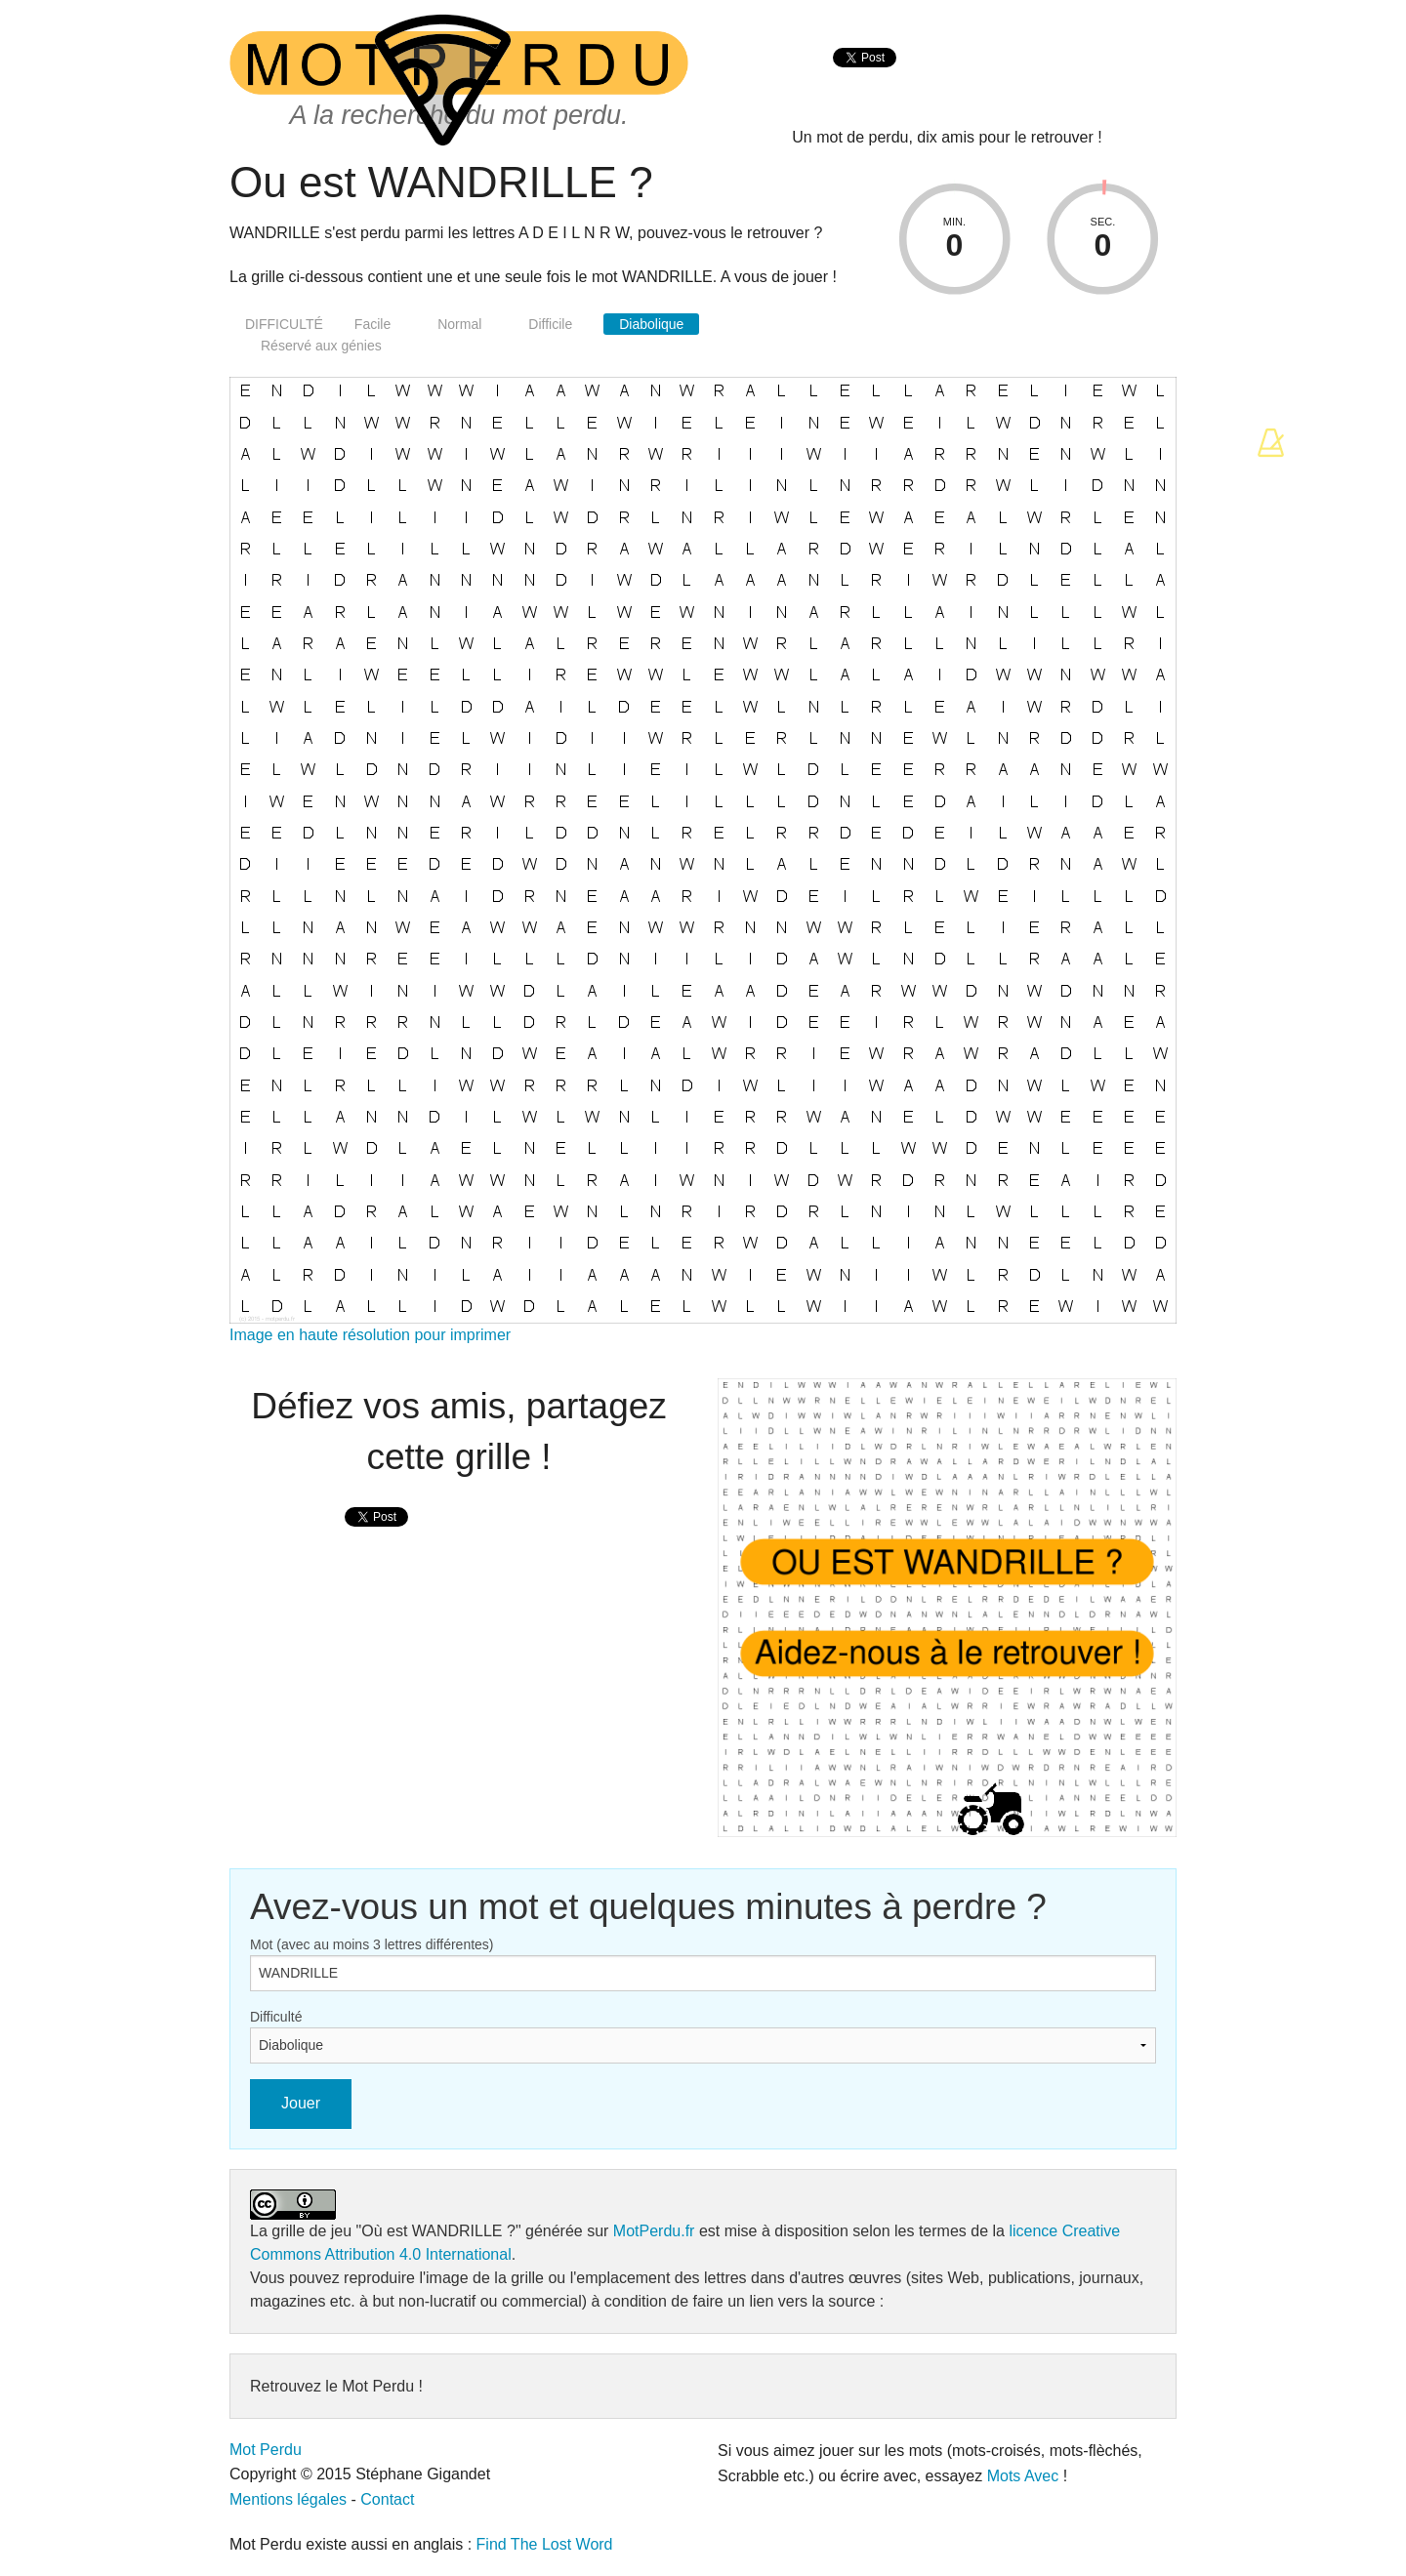 Image resolution: width=1406 pixels, height=2576 pixels. I want to click on browse food delivery options, so click(442, 77).